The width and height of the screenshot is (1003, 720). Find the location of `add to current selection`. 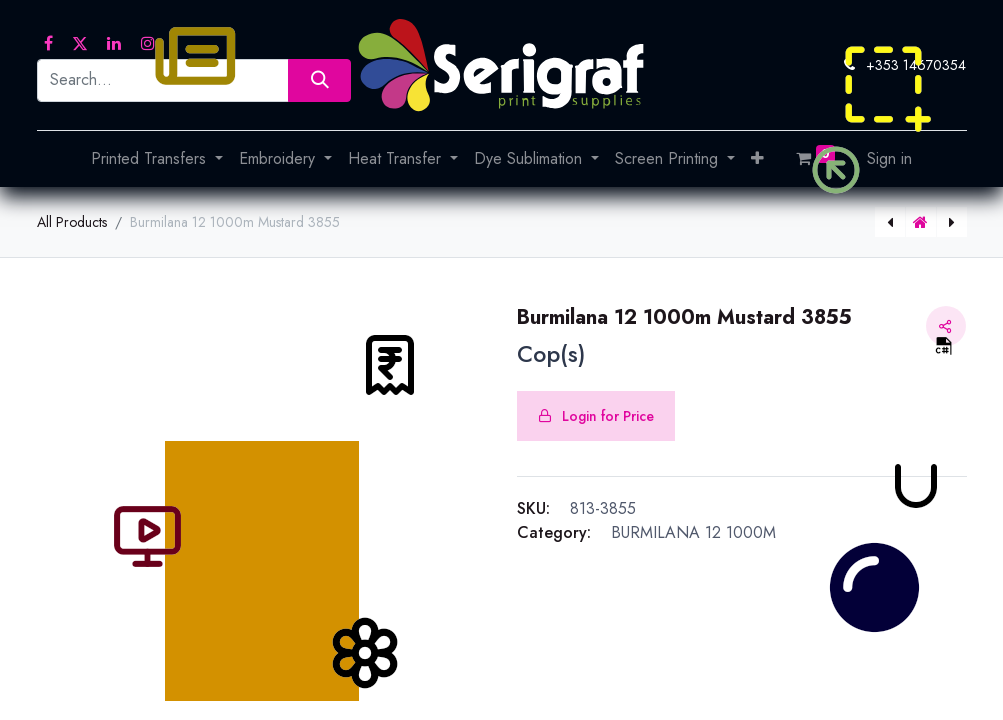

add to current selection is located at coordinates (883, 84).